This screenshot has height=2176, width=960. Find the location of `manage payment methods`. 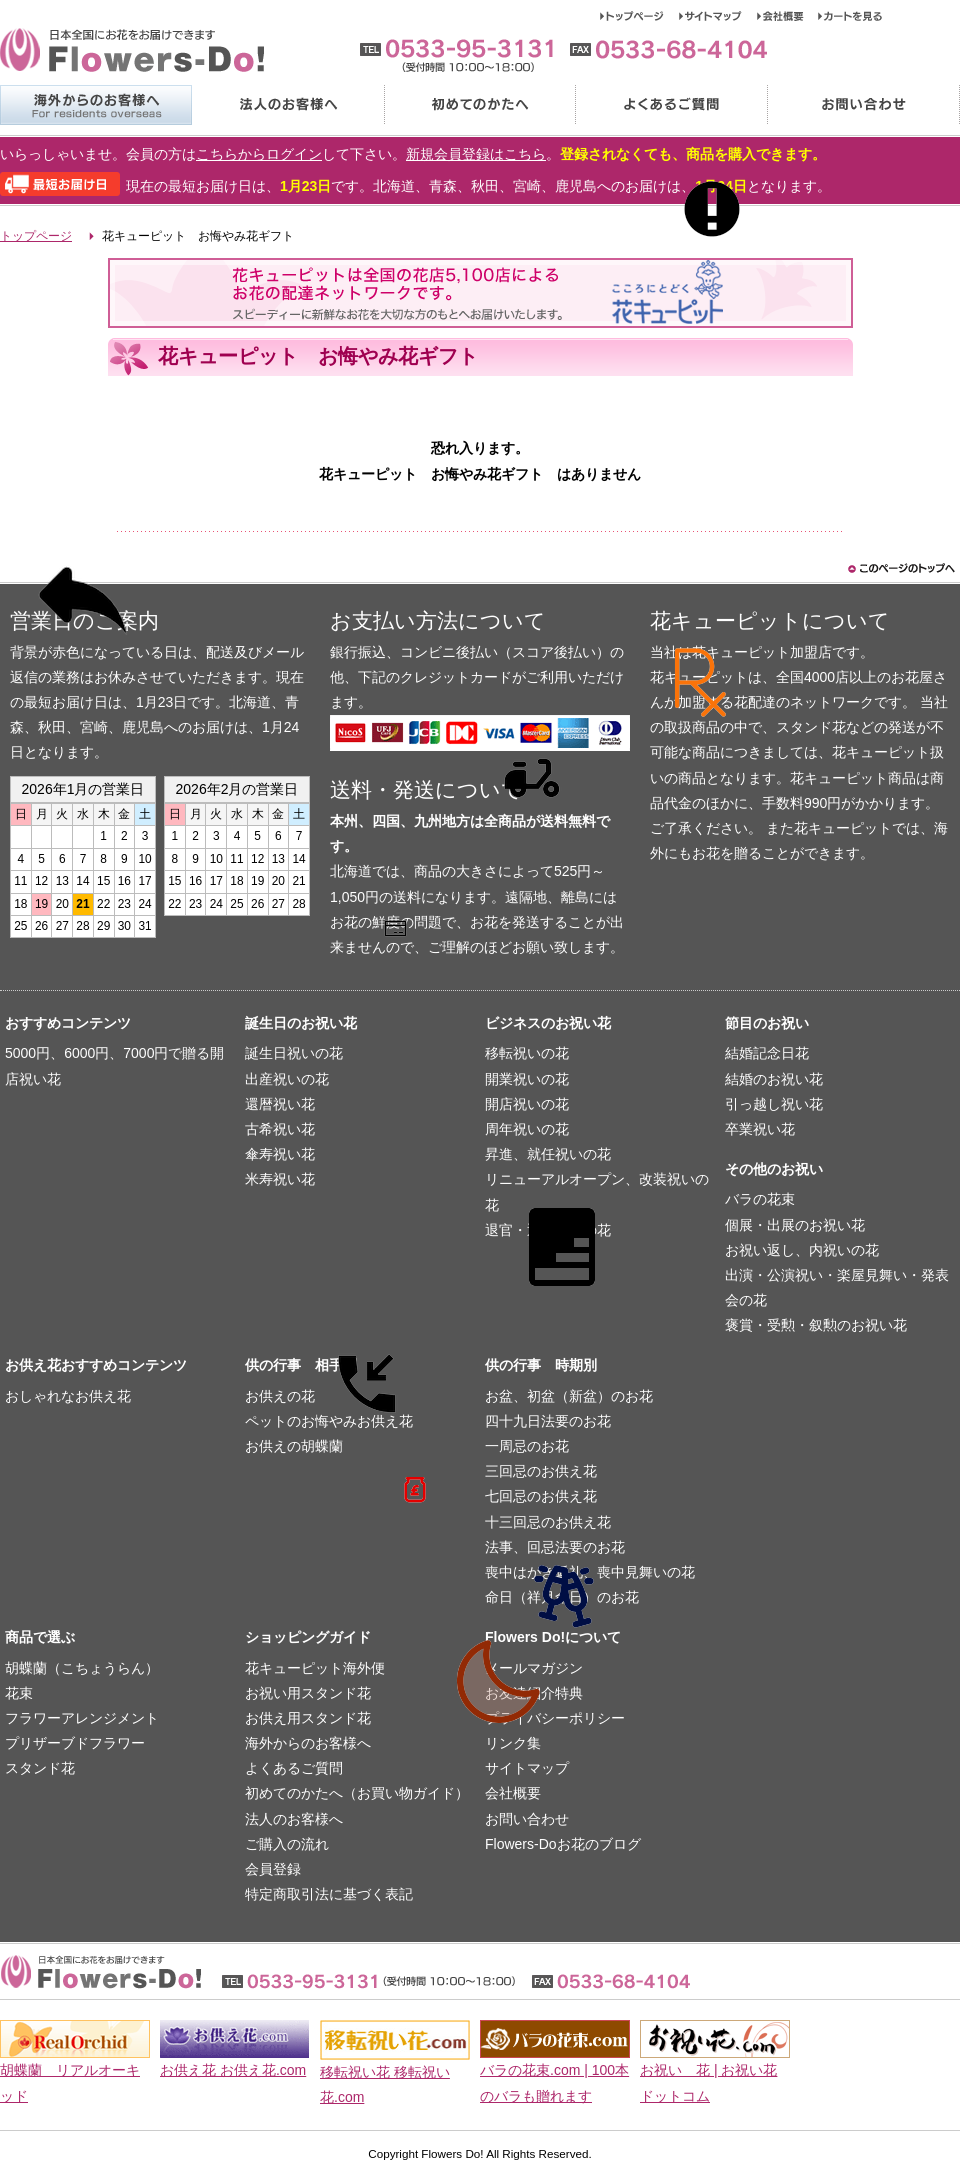

manage payment methods is located at coordinates (395, 928).